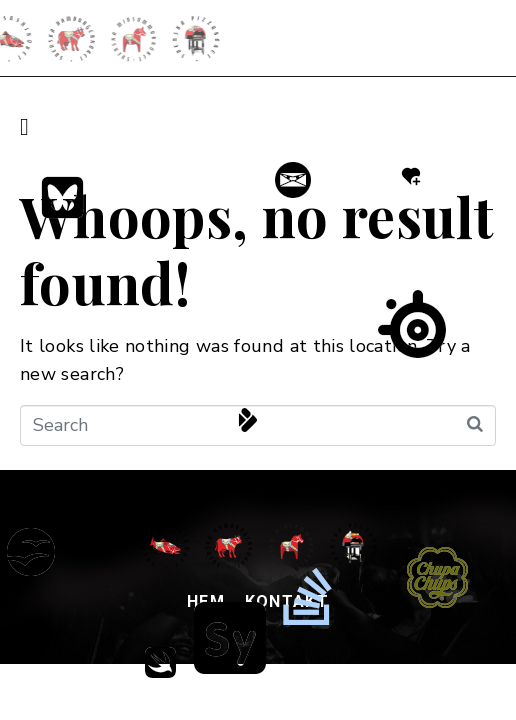 Image resolution: width=516 pixels, height=720 pixels. What do you see at coordinates (160, 662) in the screenshot?
I see `Swift programming language logo` at bounding box center [160, 662].